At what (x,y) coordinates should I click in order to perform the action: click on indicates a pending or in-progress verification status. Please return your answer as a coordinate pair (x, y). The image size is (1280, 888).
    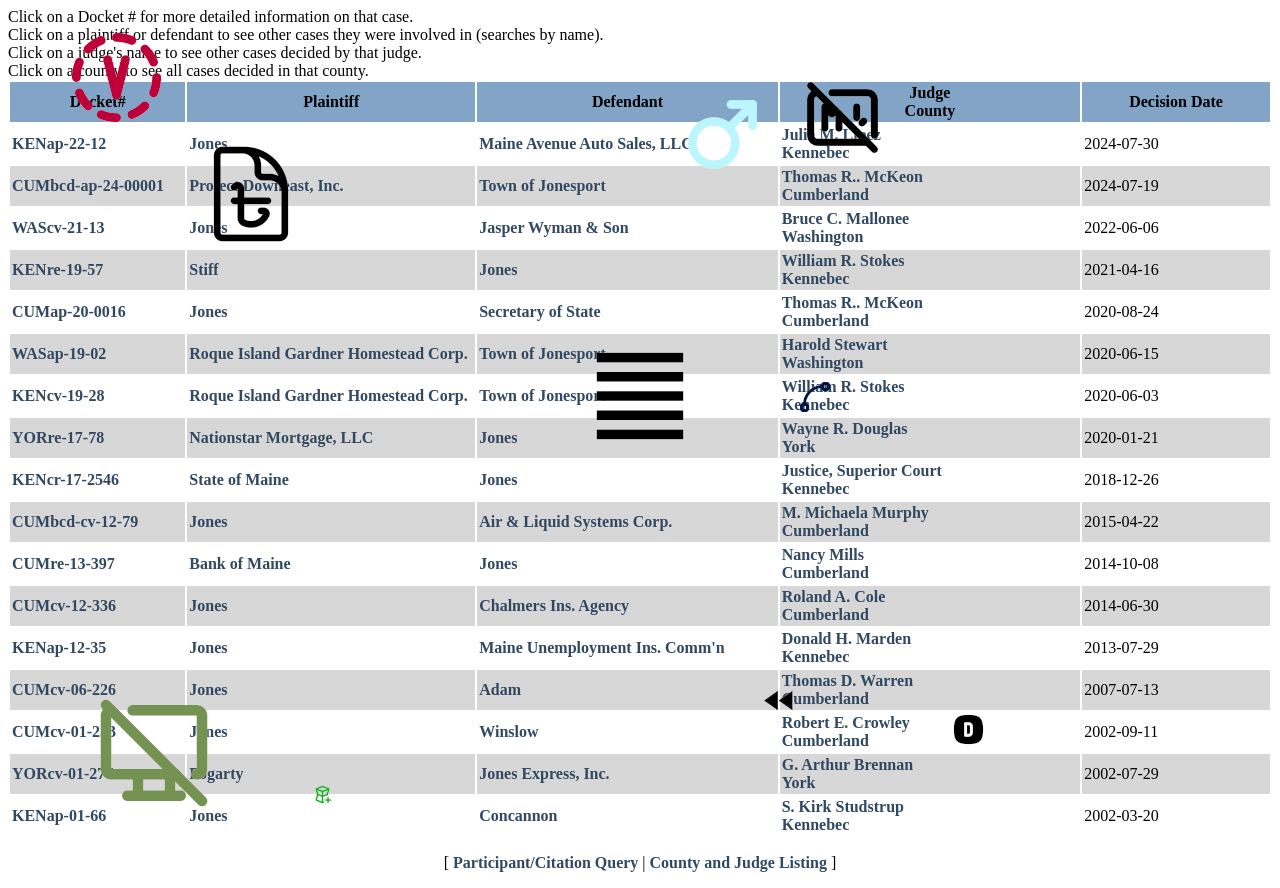
    Looking at the image, I should click on (116, 77).